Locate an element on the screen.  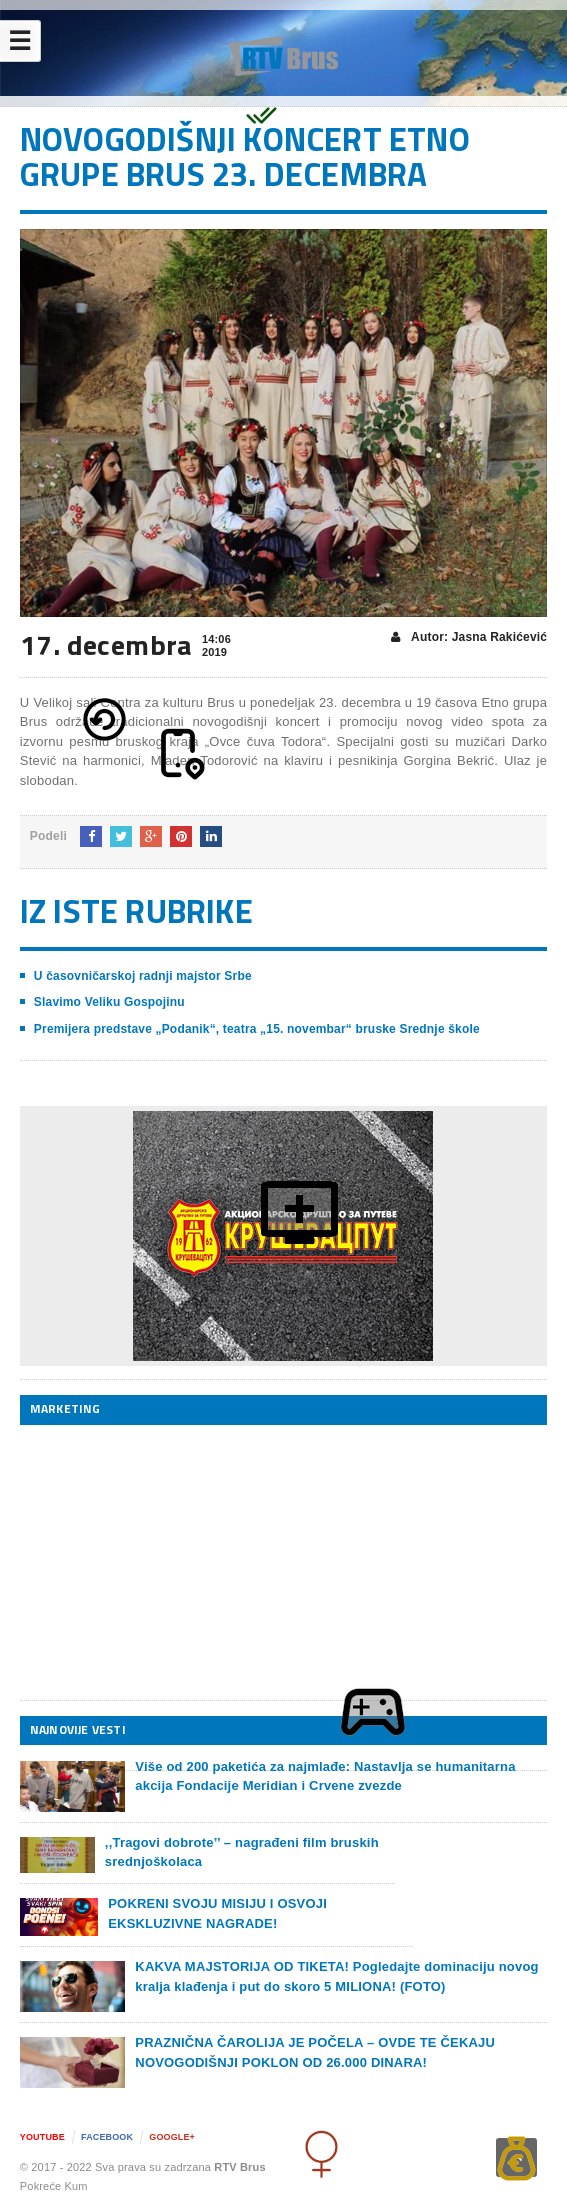
access gaming or esports features is located at coordinates (373, 1712).